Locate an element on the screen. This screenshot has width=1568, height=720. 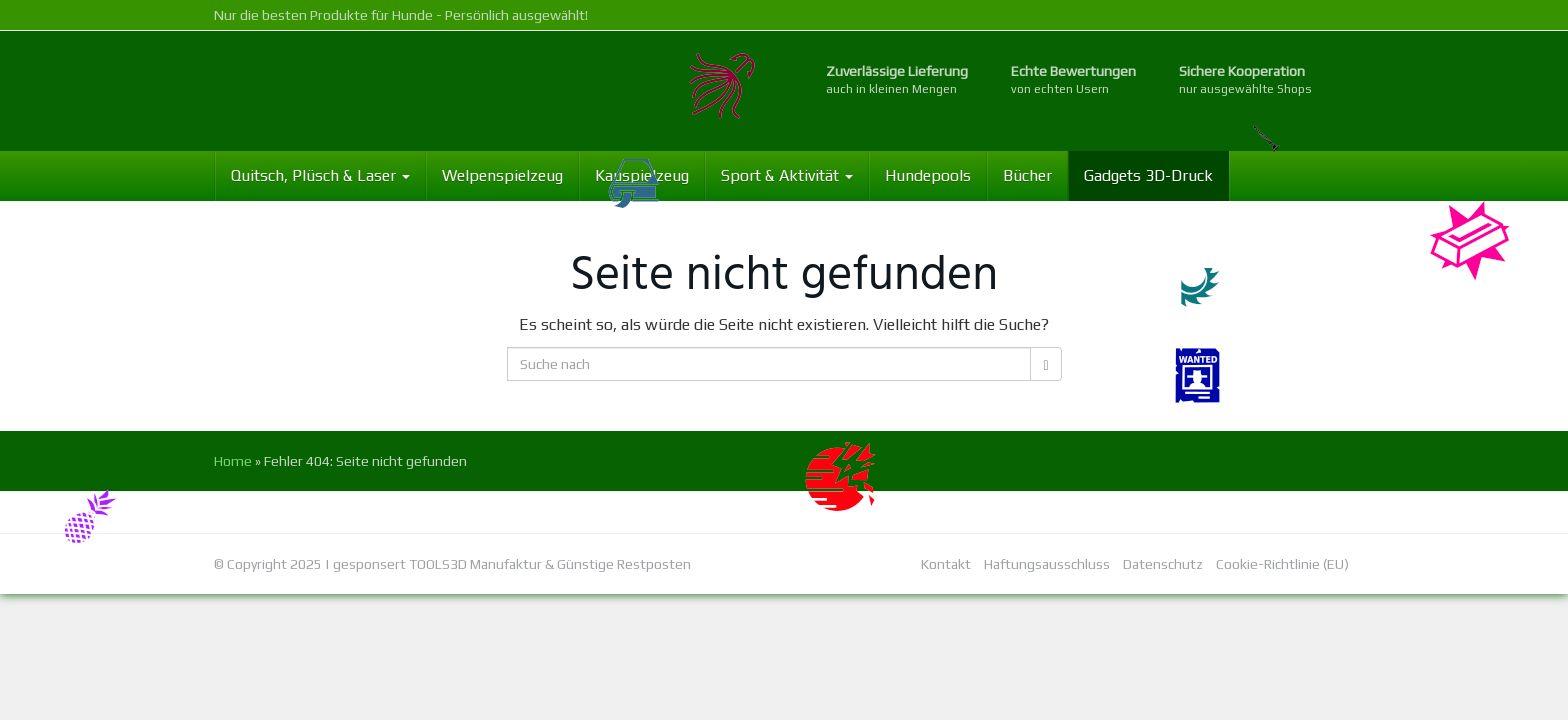
save this item for later is located at coordinates (633, 183).